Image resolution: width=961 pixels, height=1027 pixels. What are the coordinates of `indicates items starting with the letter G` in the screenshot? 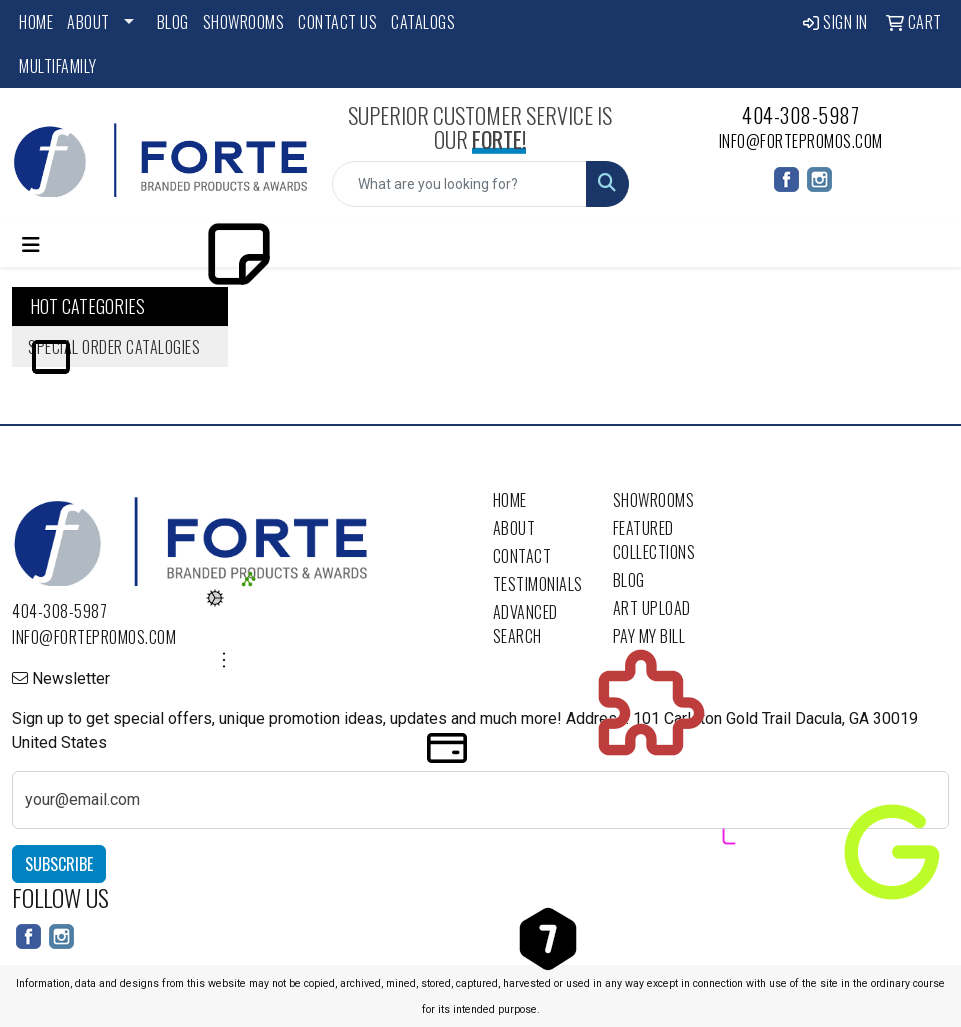 It's located at (892, 852).